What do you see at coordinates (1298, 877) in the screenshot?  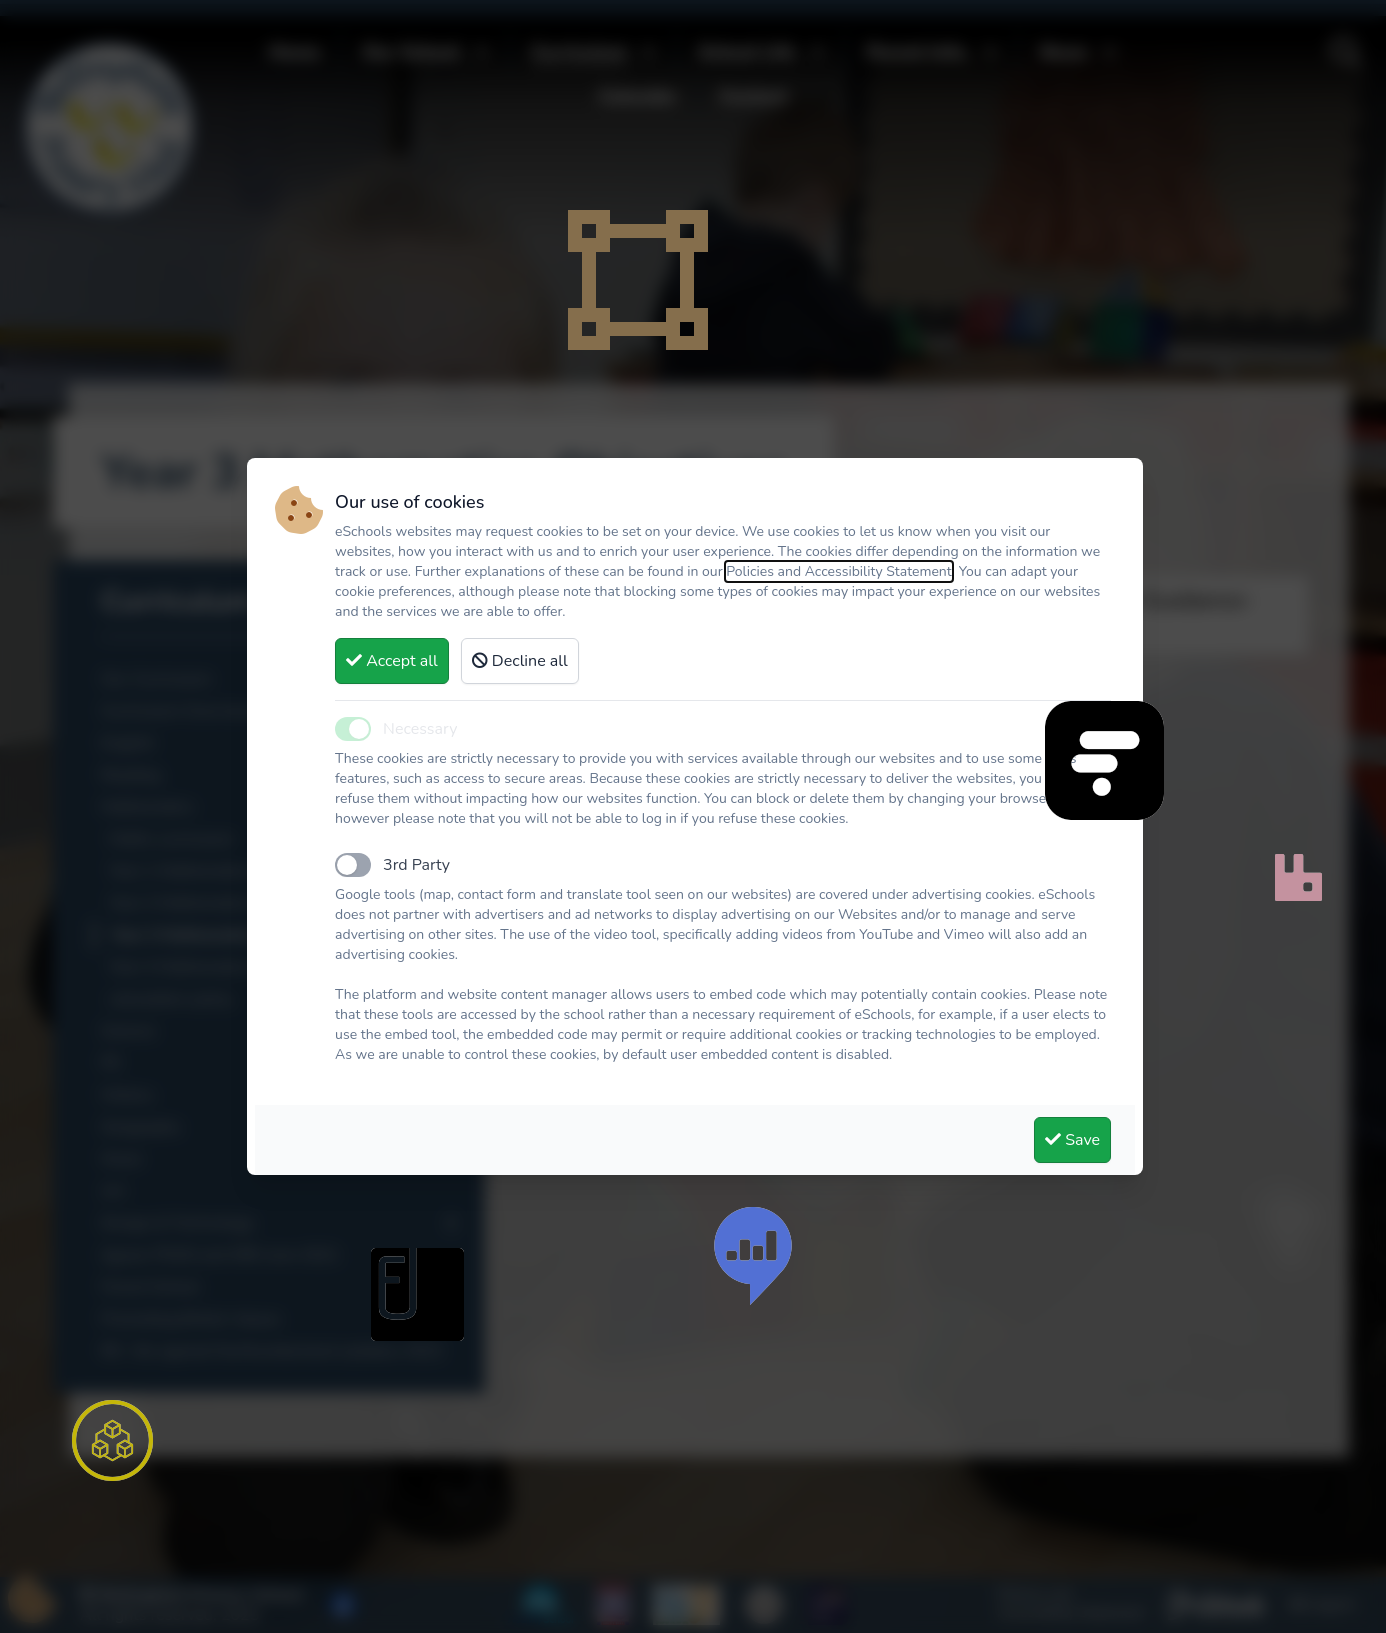 I see `rabbitmq messaging service logo` at bounding box center [1298, 877].